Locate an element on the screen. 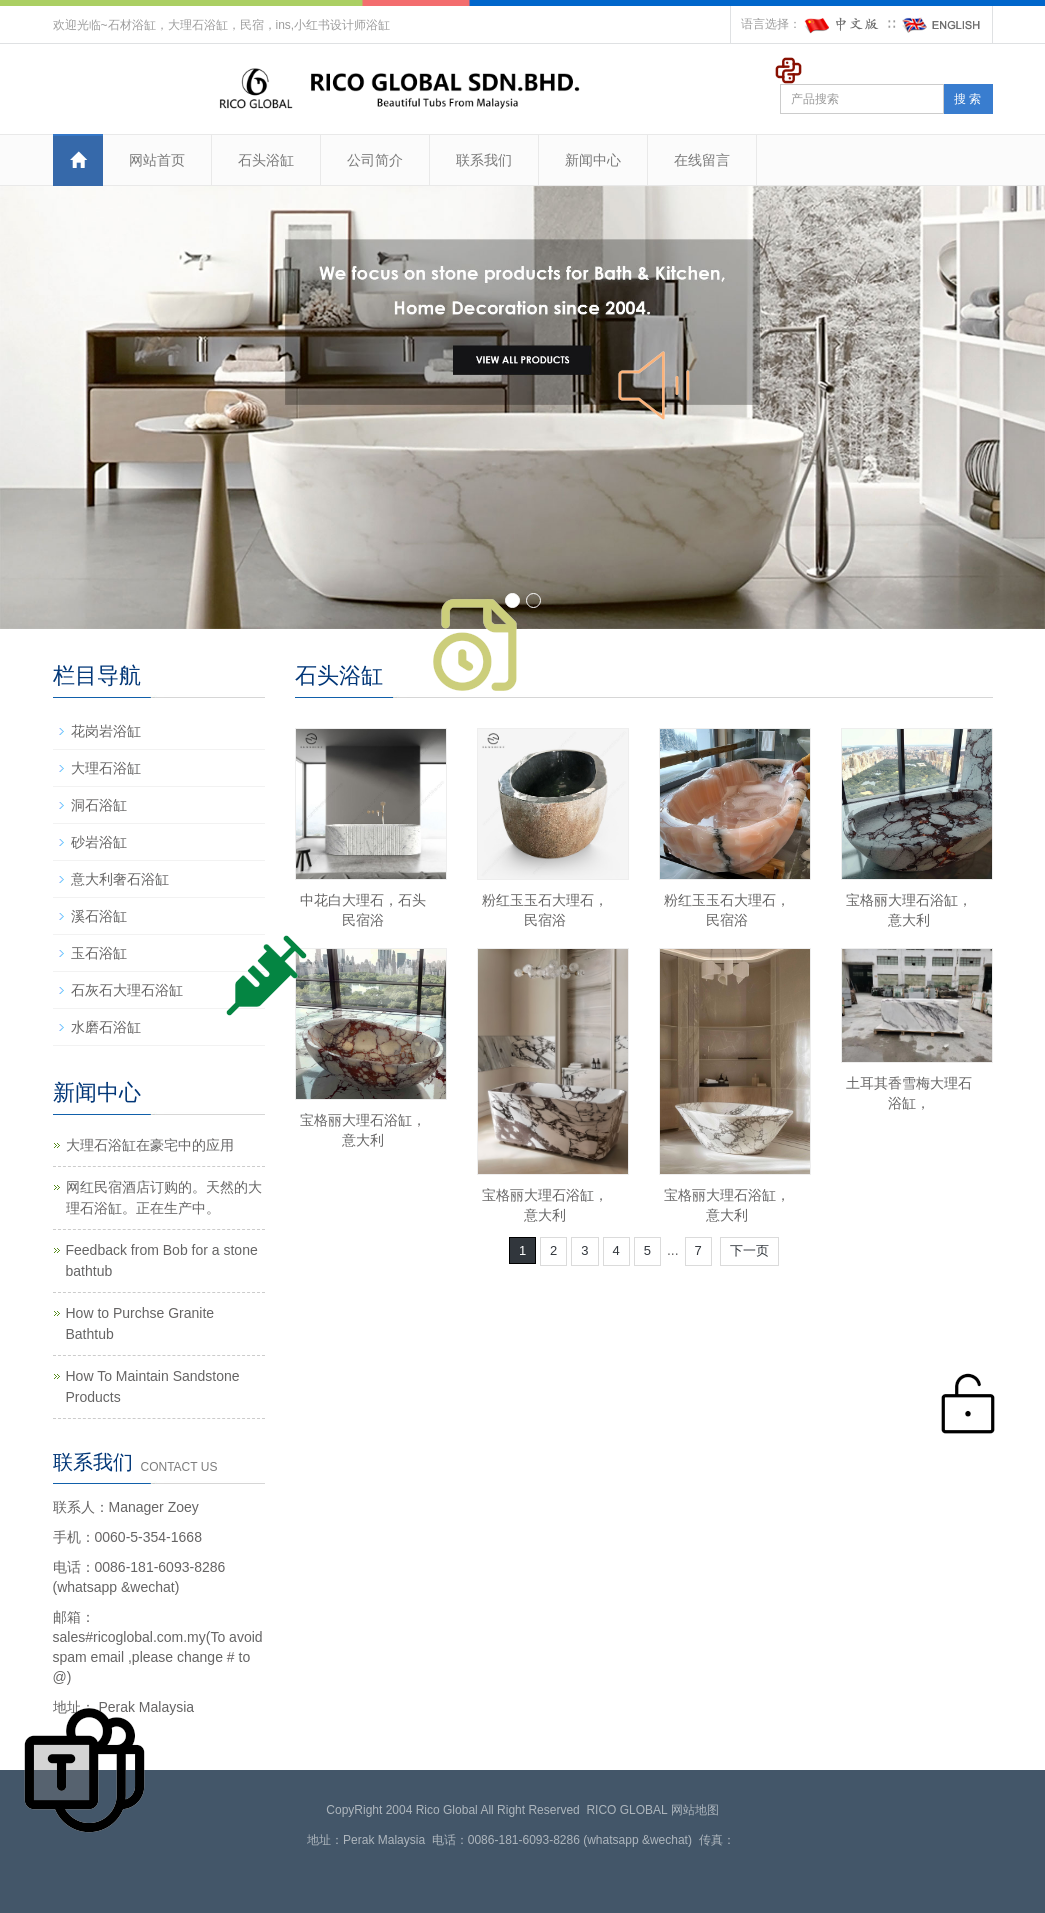 Image resolution: width=1045 pixels, height=1913 pixels. access vaccination or medical records is located at coordinates (266, 975).